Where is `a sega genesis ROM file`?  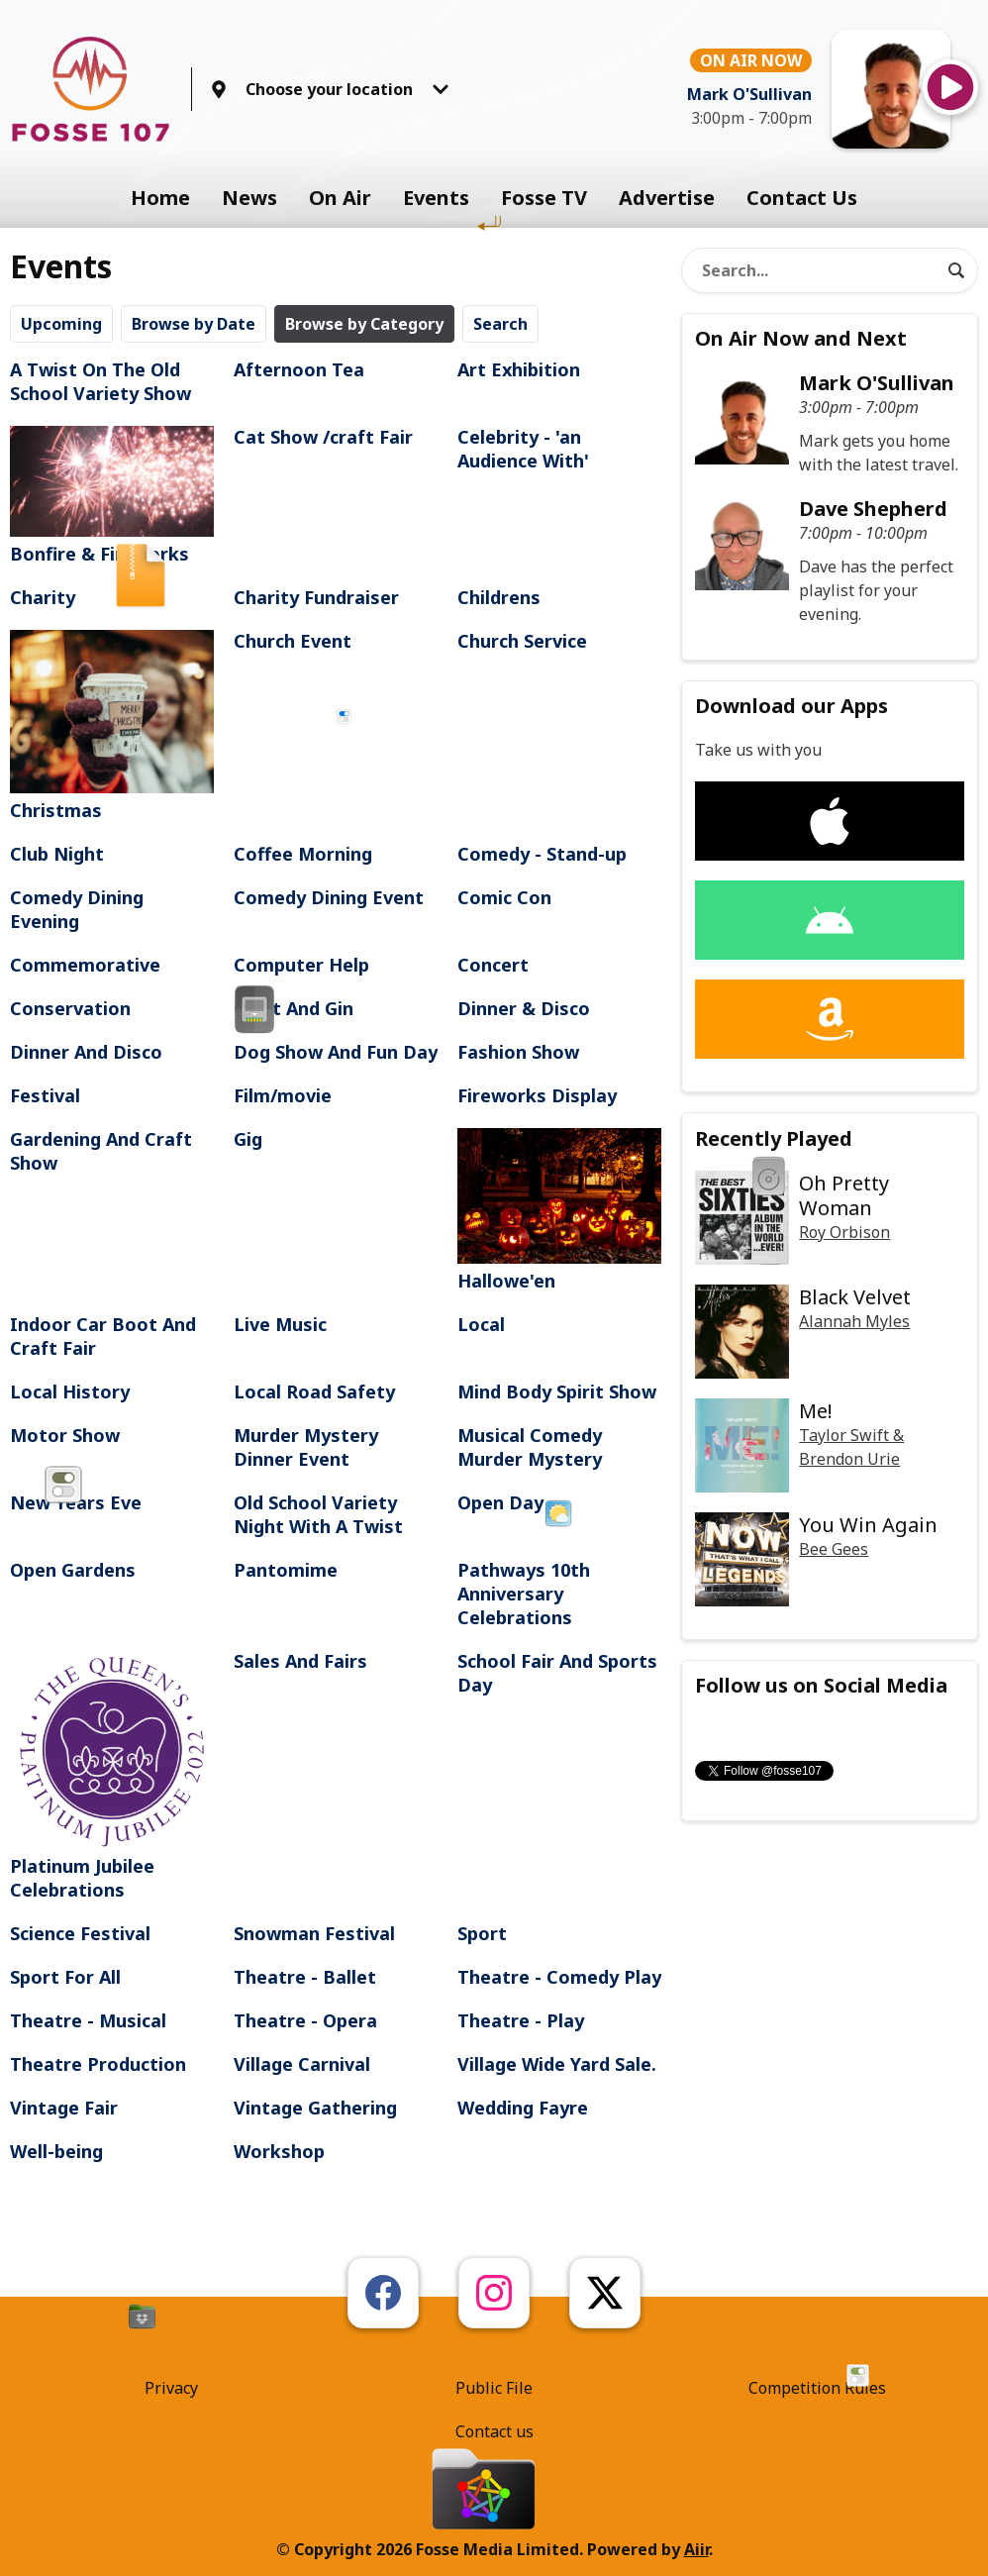
a sega genesis ROM file is located at coordinates (254, 1009).